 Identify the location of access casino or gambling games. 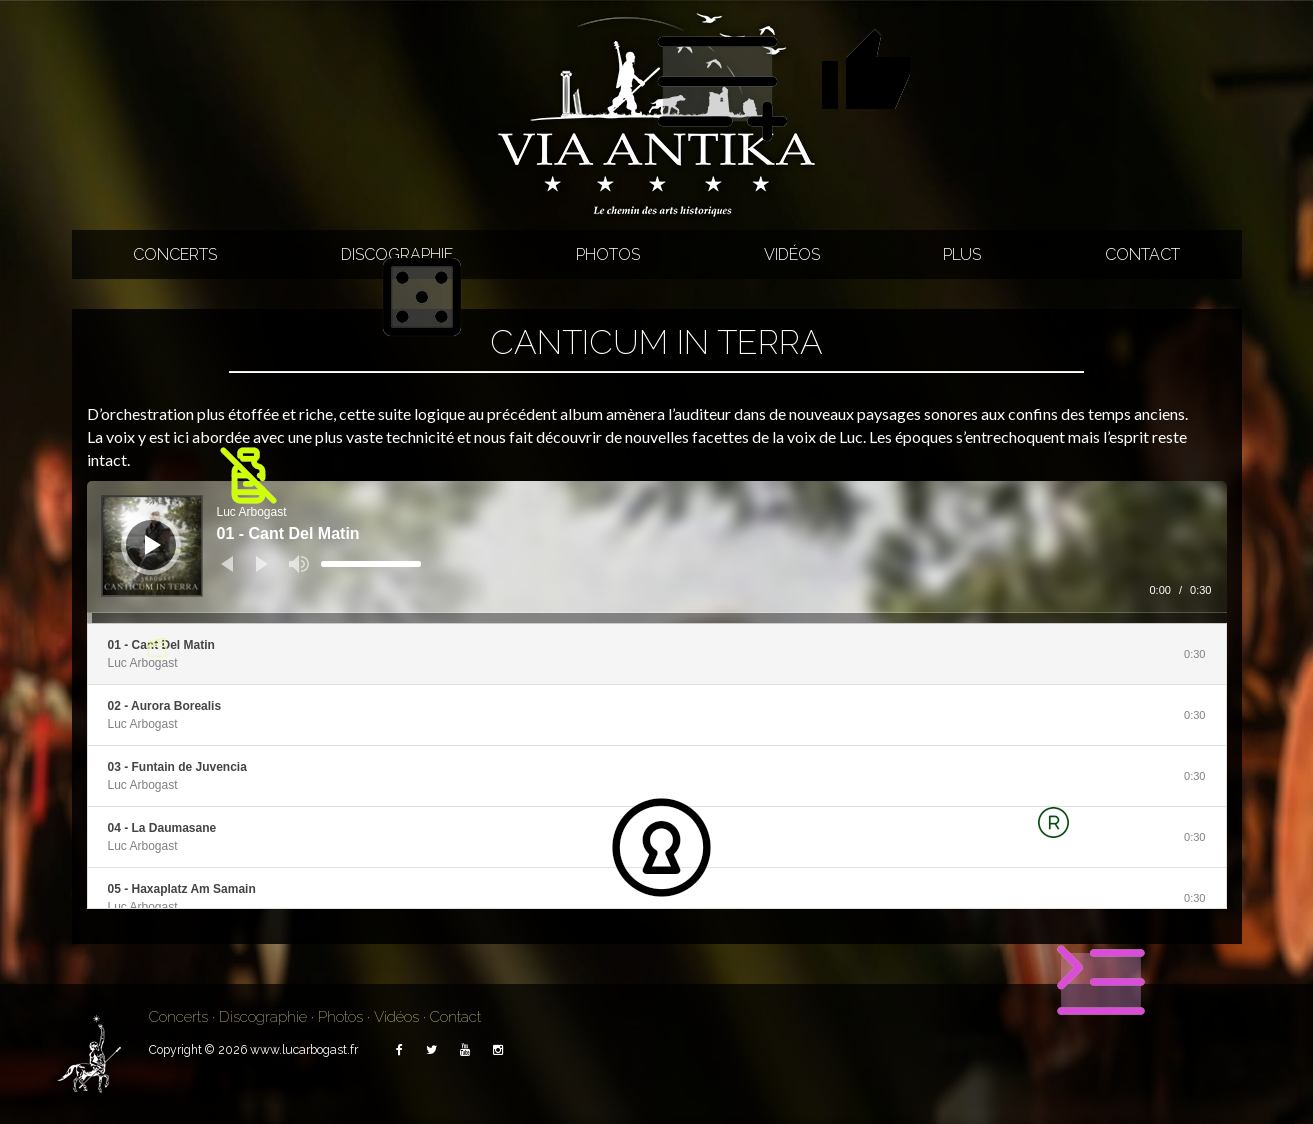
(422, 297).